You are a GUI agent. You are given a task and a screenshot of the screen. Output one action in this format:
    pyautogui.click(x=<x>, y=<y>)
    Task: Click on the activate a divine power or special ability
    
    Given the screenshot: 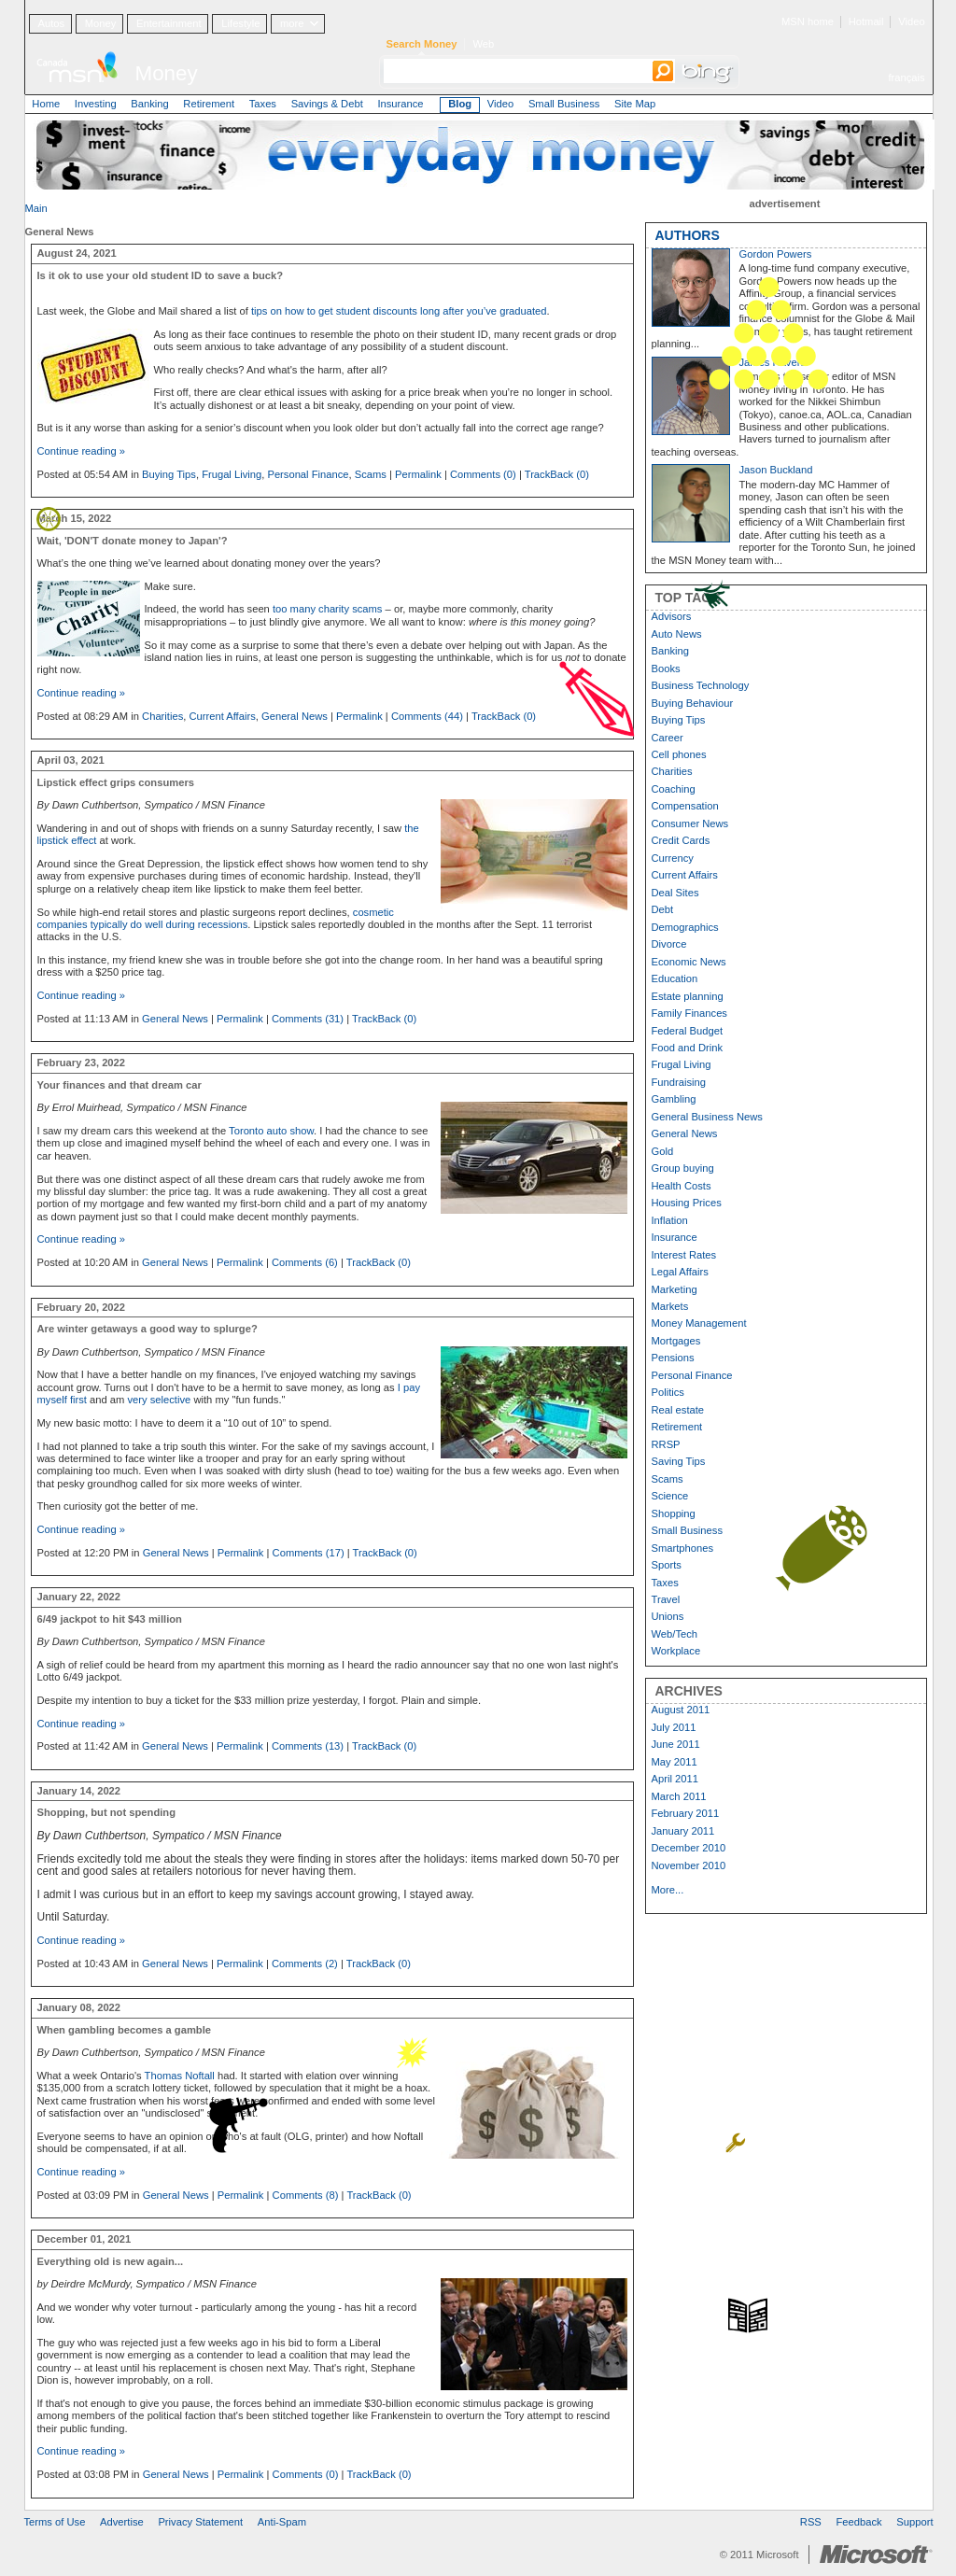 What is the action you would take?
    pyautogui.click(x=712, y=597)
    